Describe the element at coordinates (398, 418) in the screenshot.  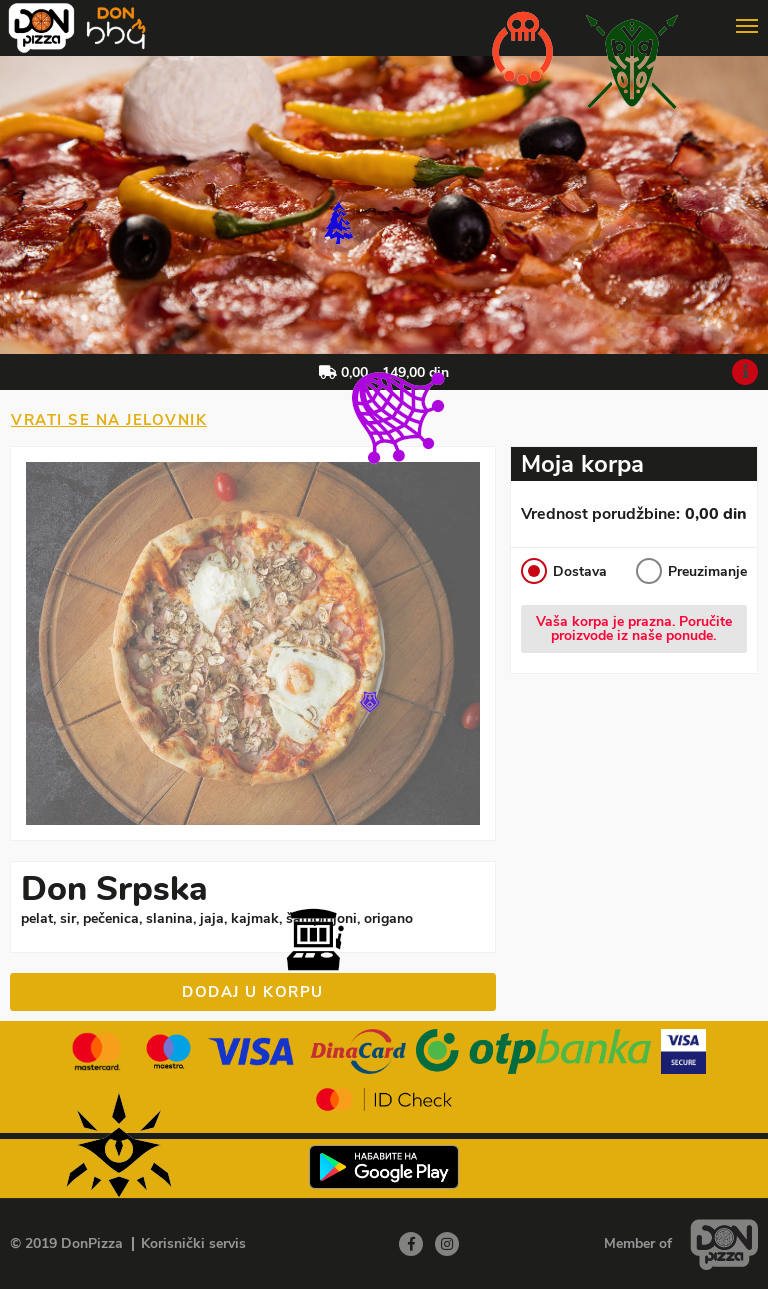
I see `fishing net tool or equipment in a game` at that location.